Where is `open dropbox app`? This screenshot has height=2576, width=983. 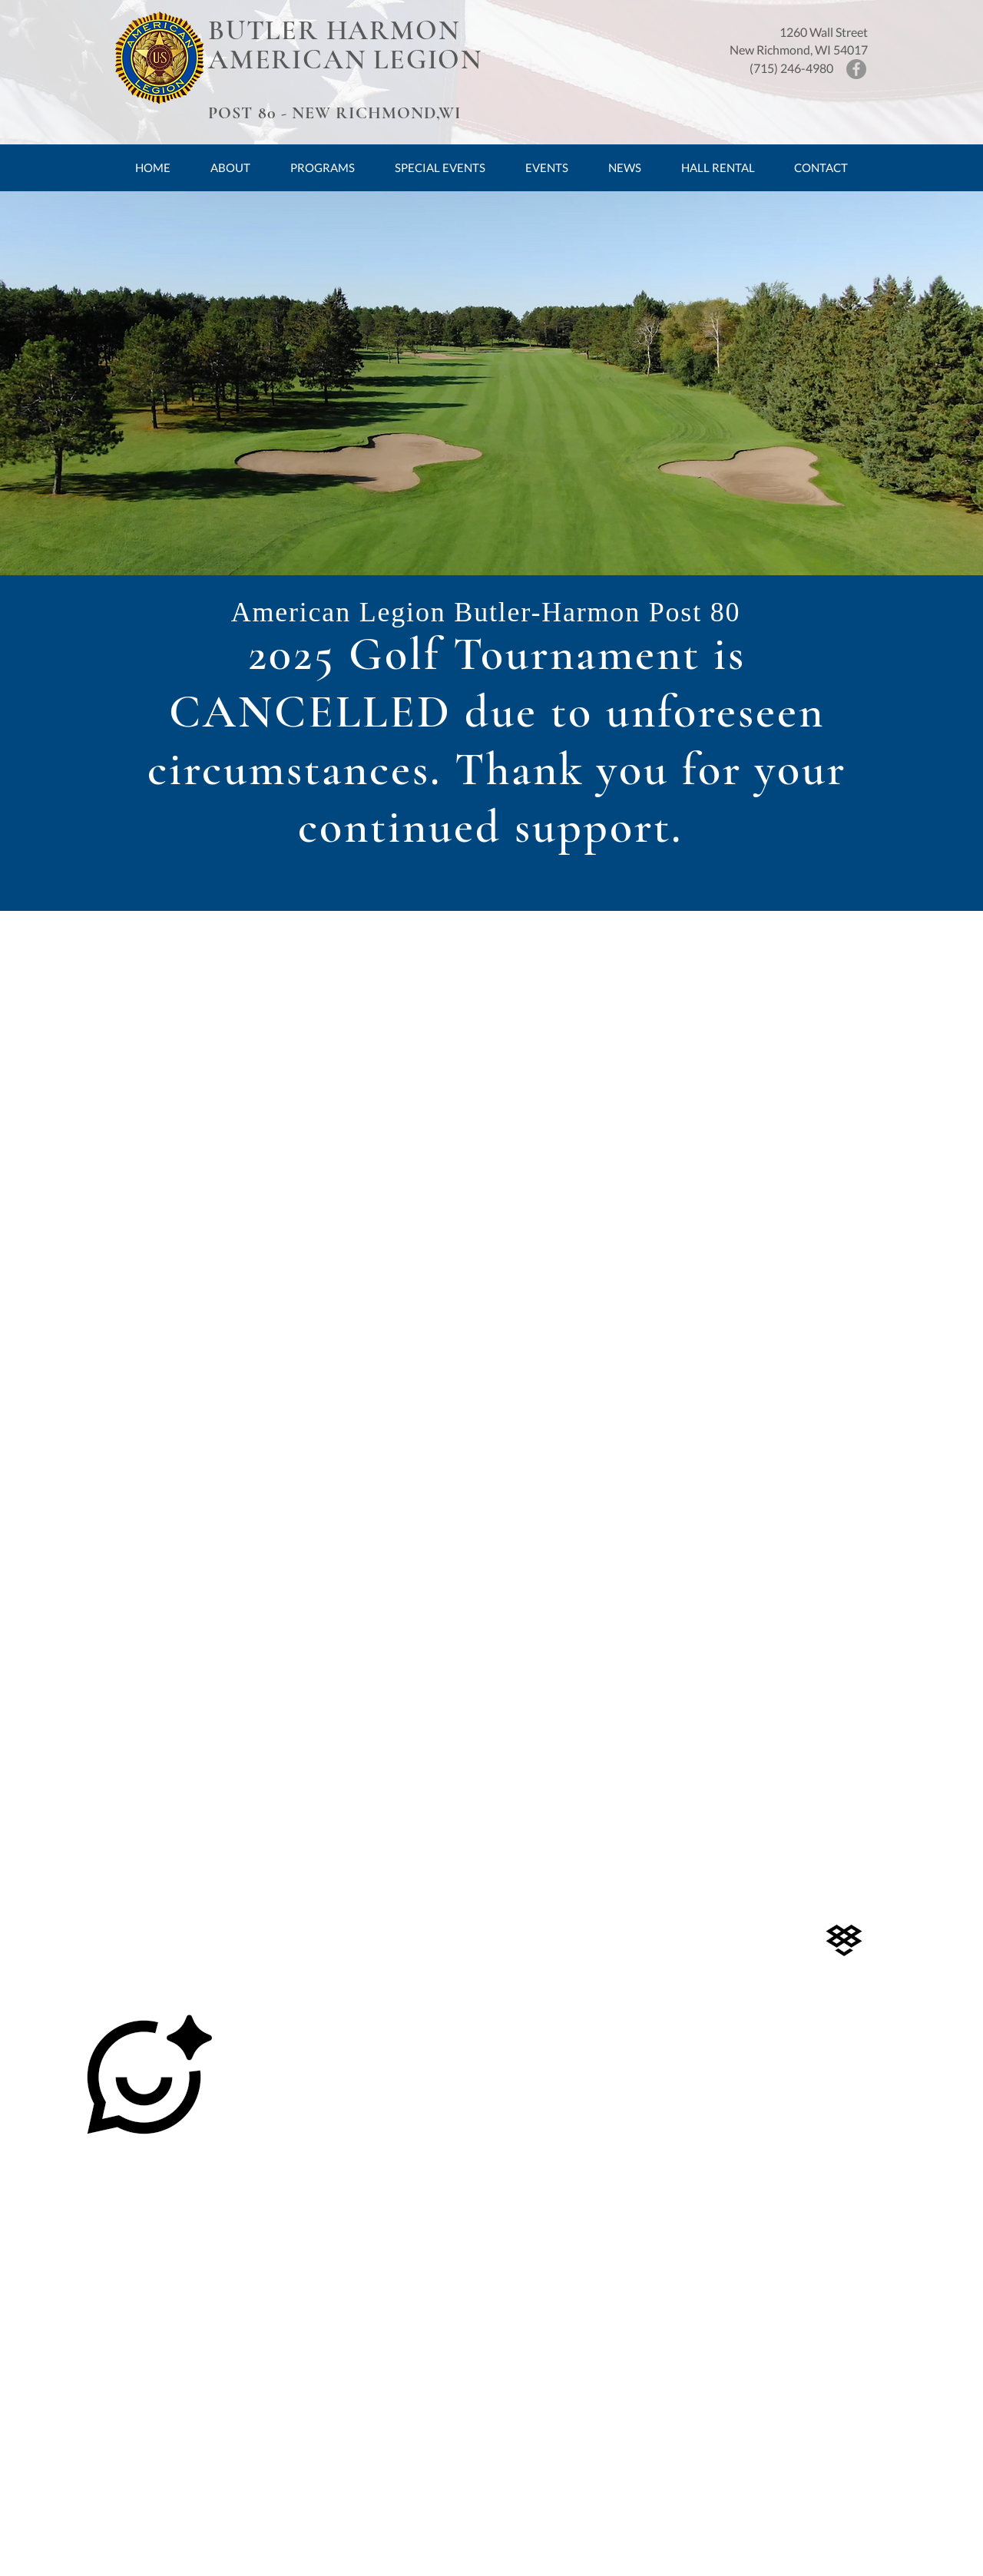 open dropbox app is located at coordinates (844, 1939).